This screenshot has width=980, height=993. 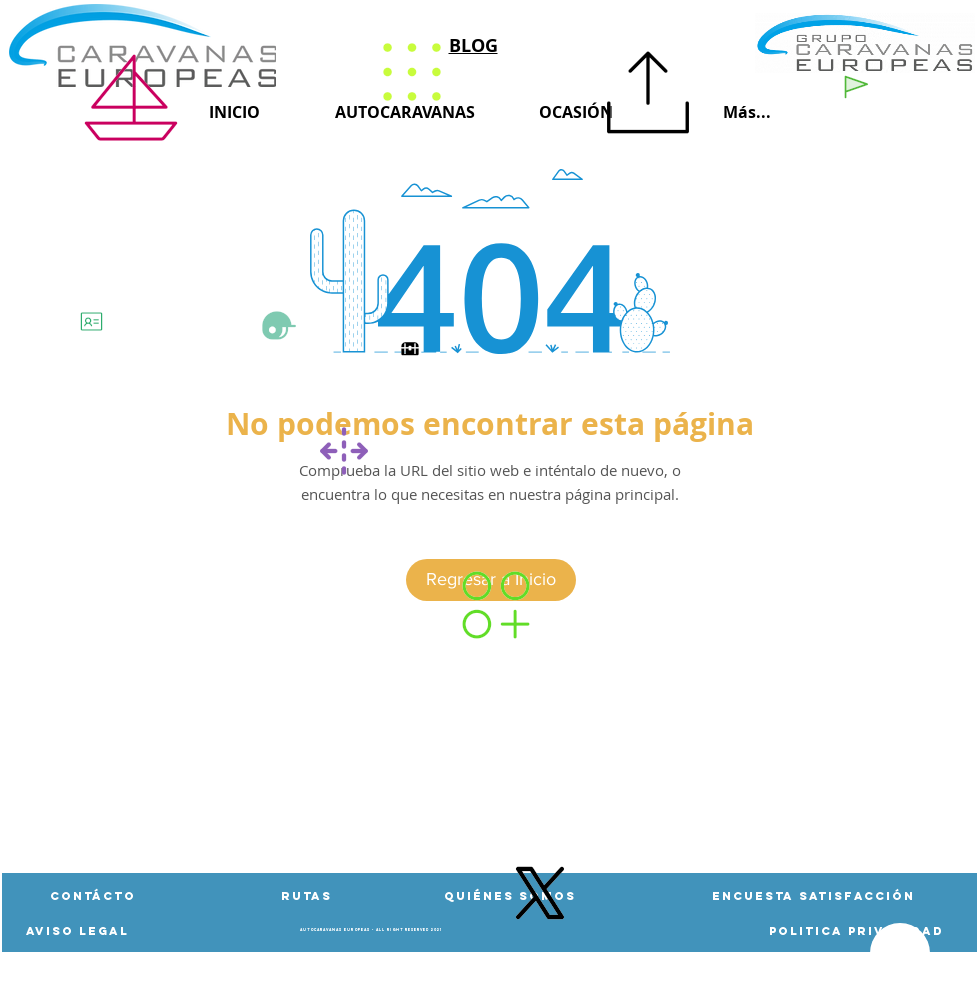 What do you see at coordinates (91, 321) in the screenshot?
I see `view your profile or account information` at bounding box center [91, 321].